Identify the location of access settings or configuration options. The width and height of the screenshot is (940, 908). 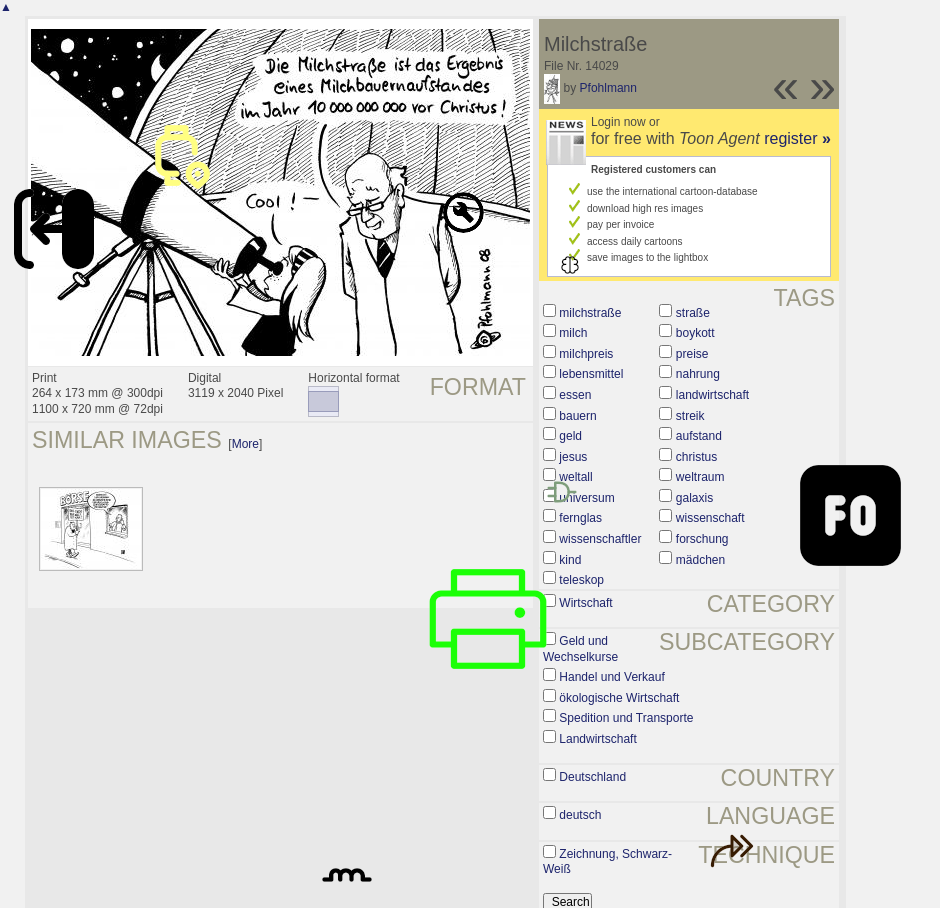
(463, 212).